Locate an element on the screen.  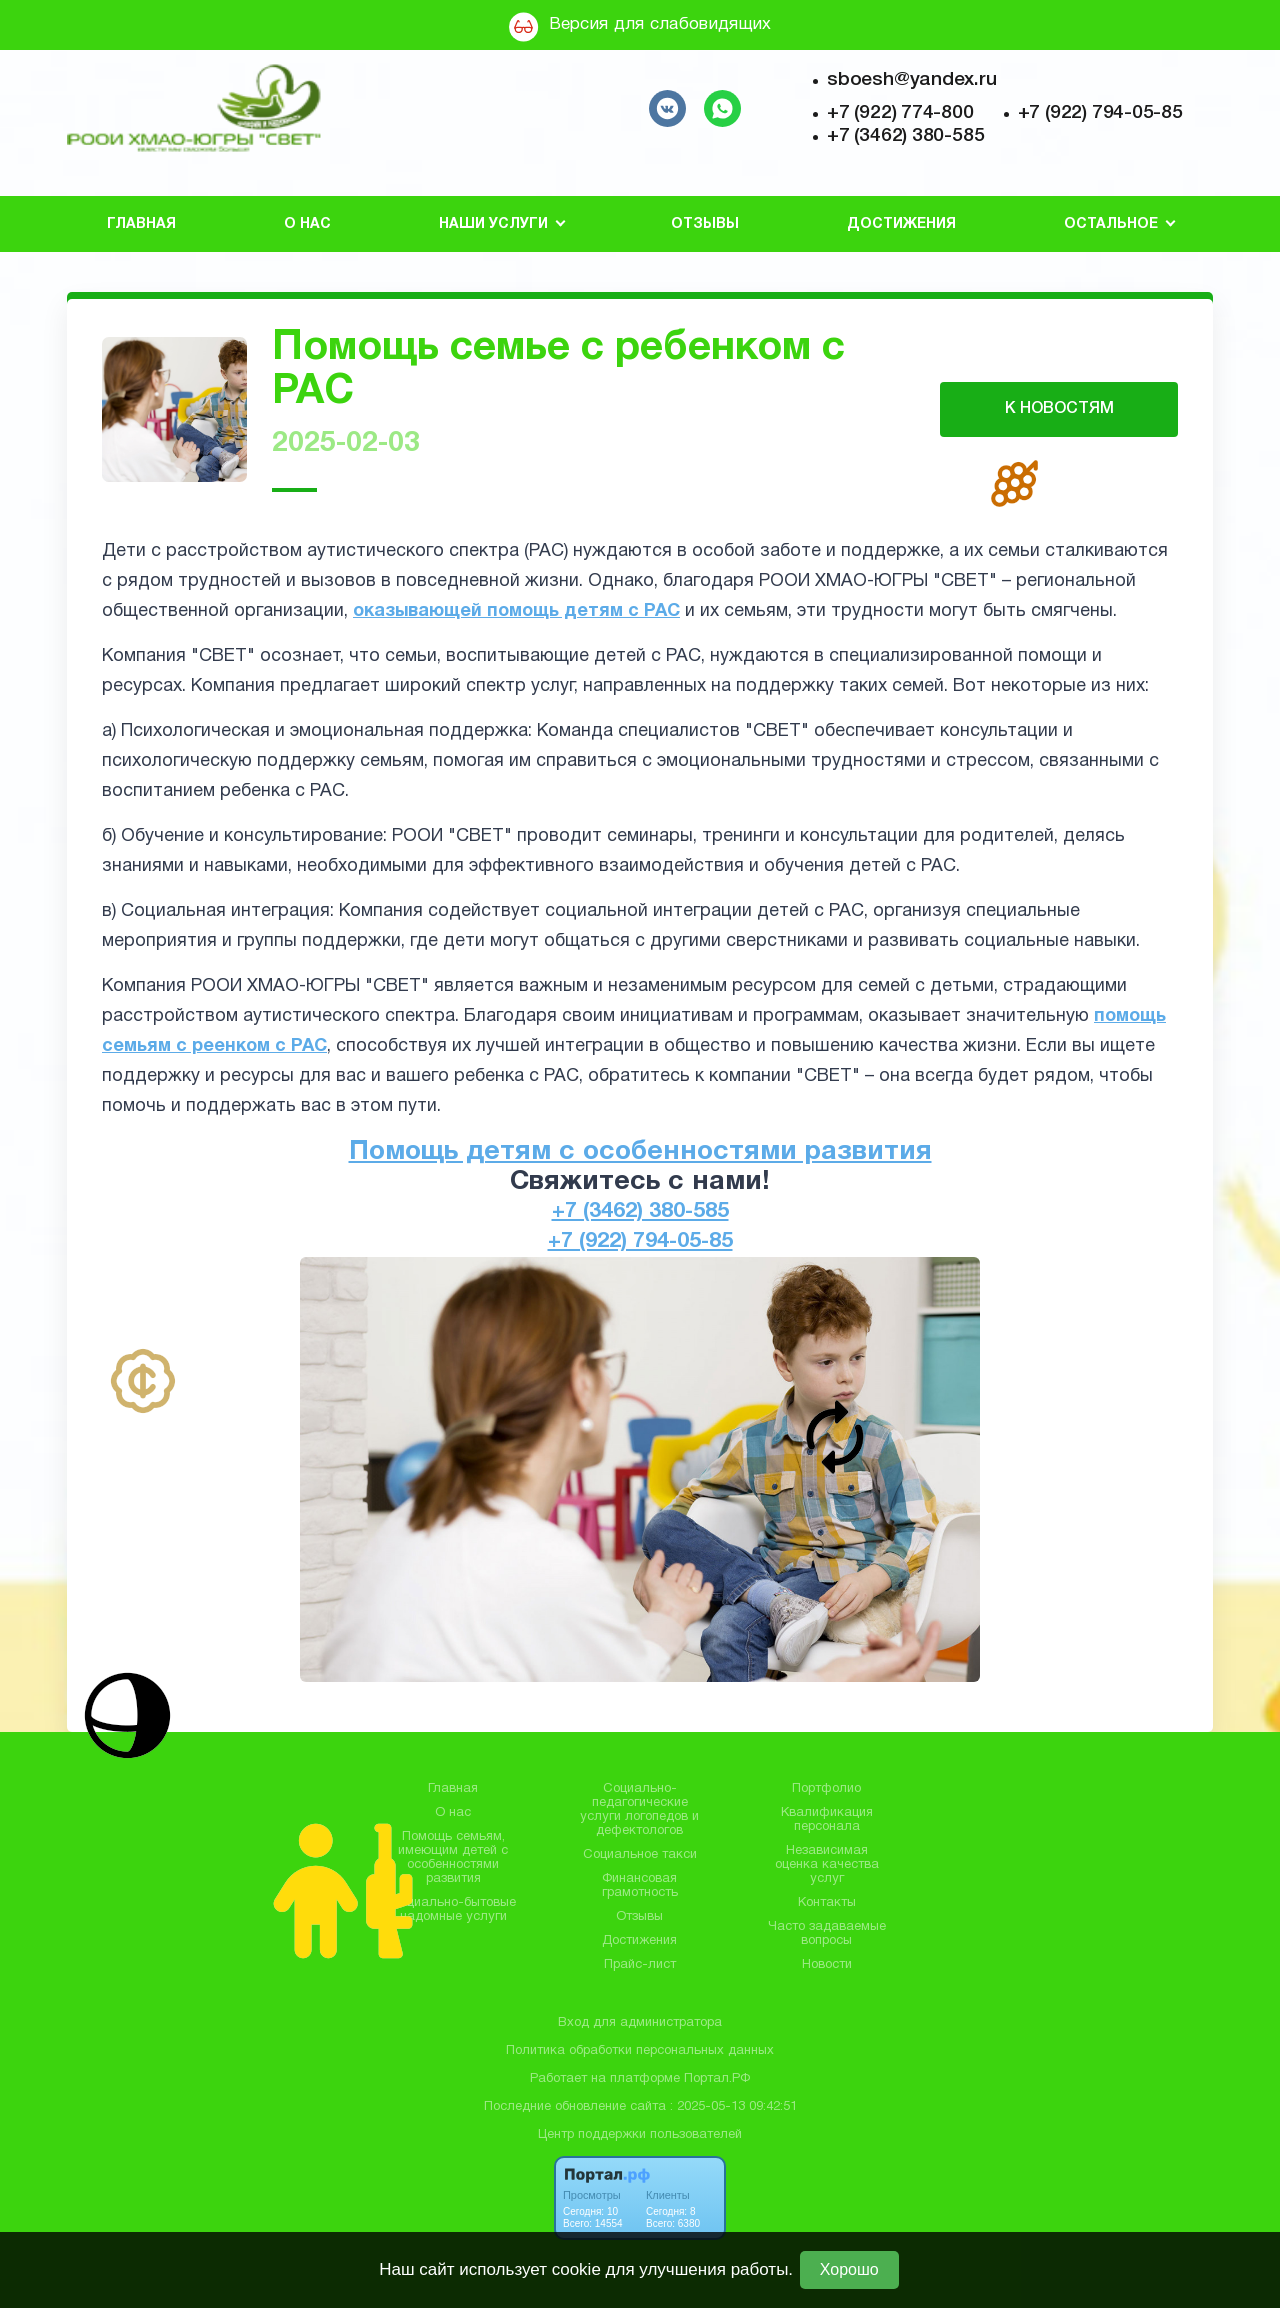
indicates grape or wine-related content is located at coordinates (1014, 483).